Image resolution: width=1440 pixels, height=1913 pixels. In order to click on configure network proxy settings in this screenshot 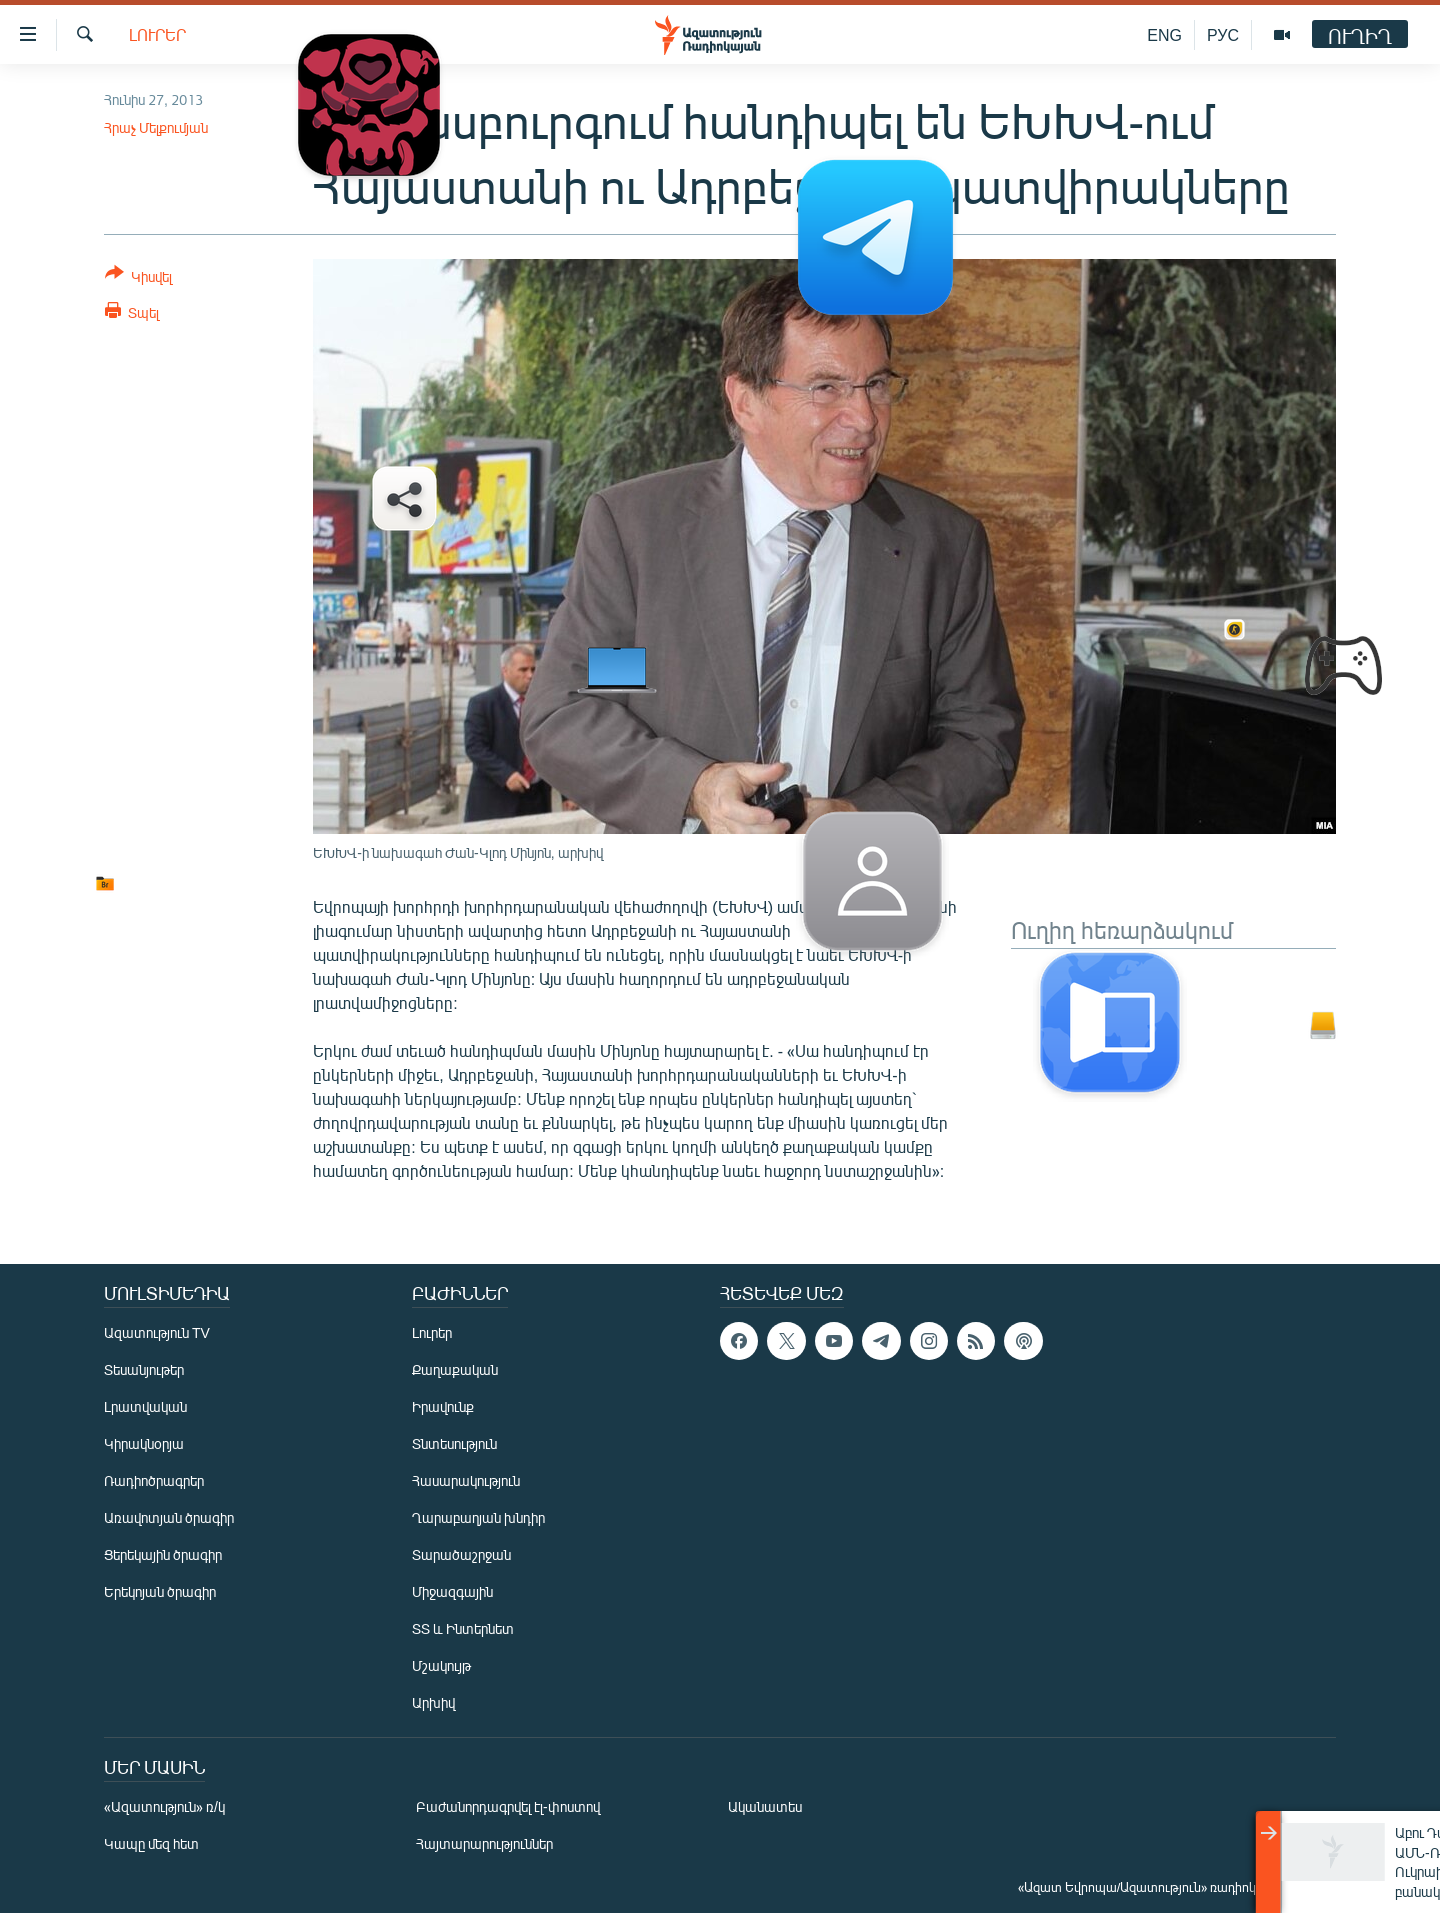, I will do `click(1110, 1025)`.